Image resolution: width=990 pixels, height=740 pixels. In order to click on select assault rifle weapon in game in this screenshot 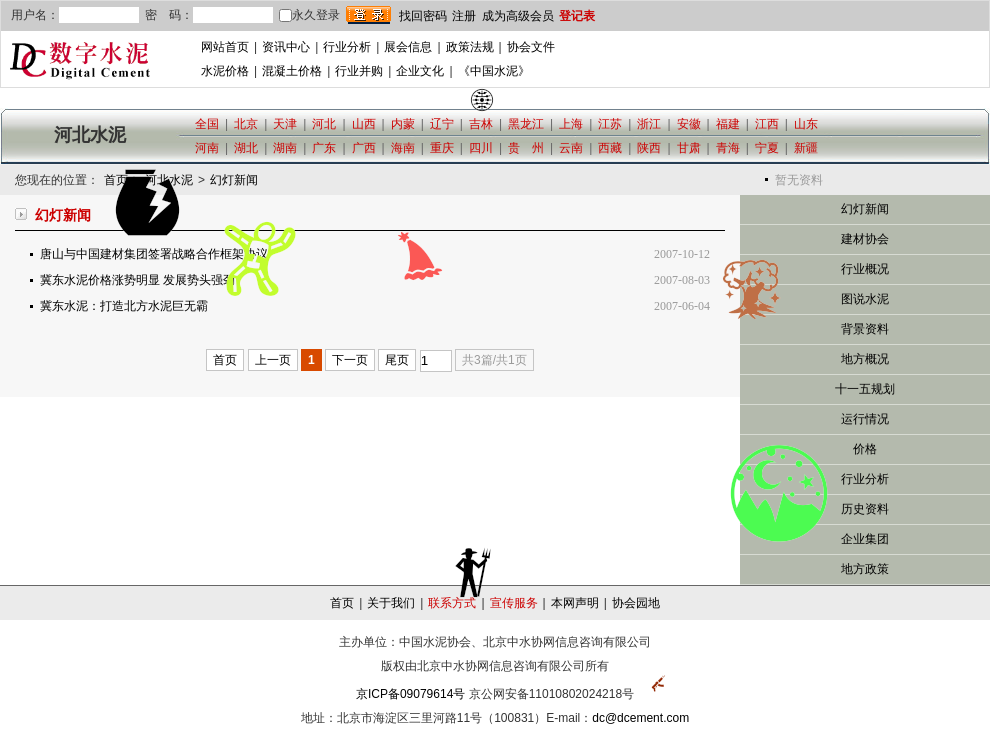, I will do `click(658, 683)`.